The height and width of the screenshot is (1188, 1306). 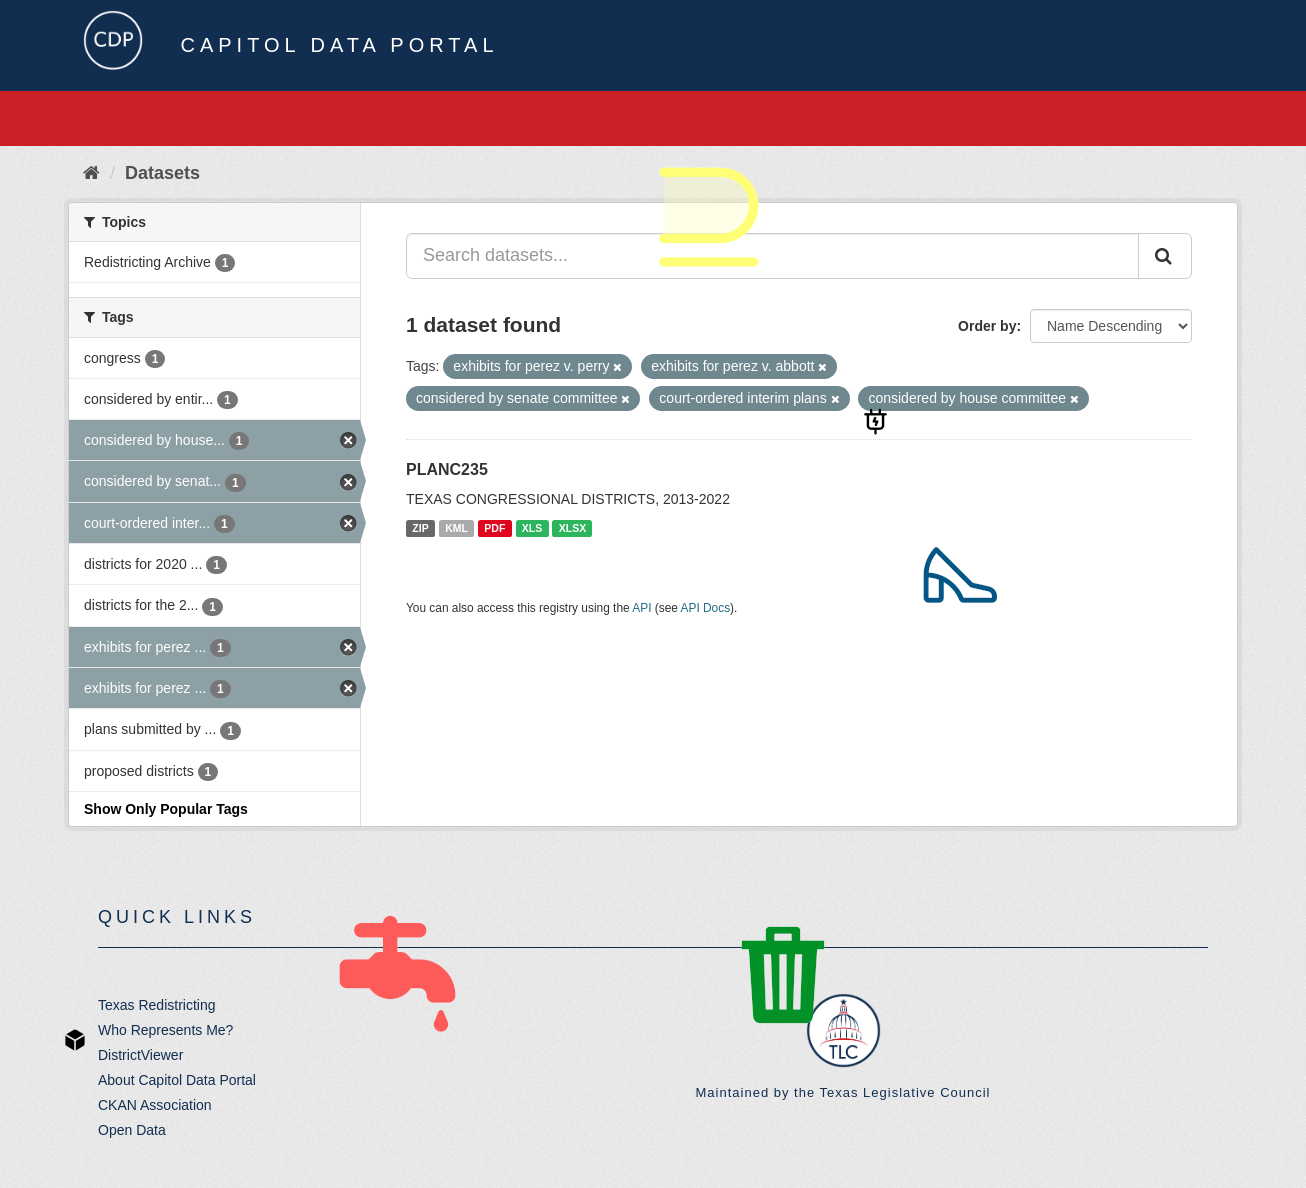 What do you see at coordinates (875, 421) in the screenshot?
I see `device is currently charging` at bounding box center [875, 421].